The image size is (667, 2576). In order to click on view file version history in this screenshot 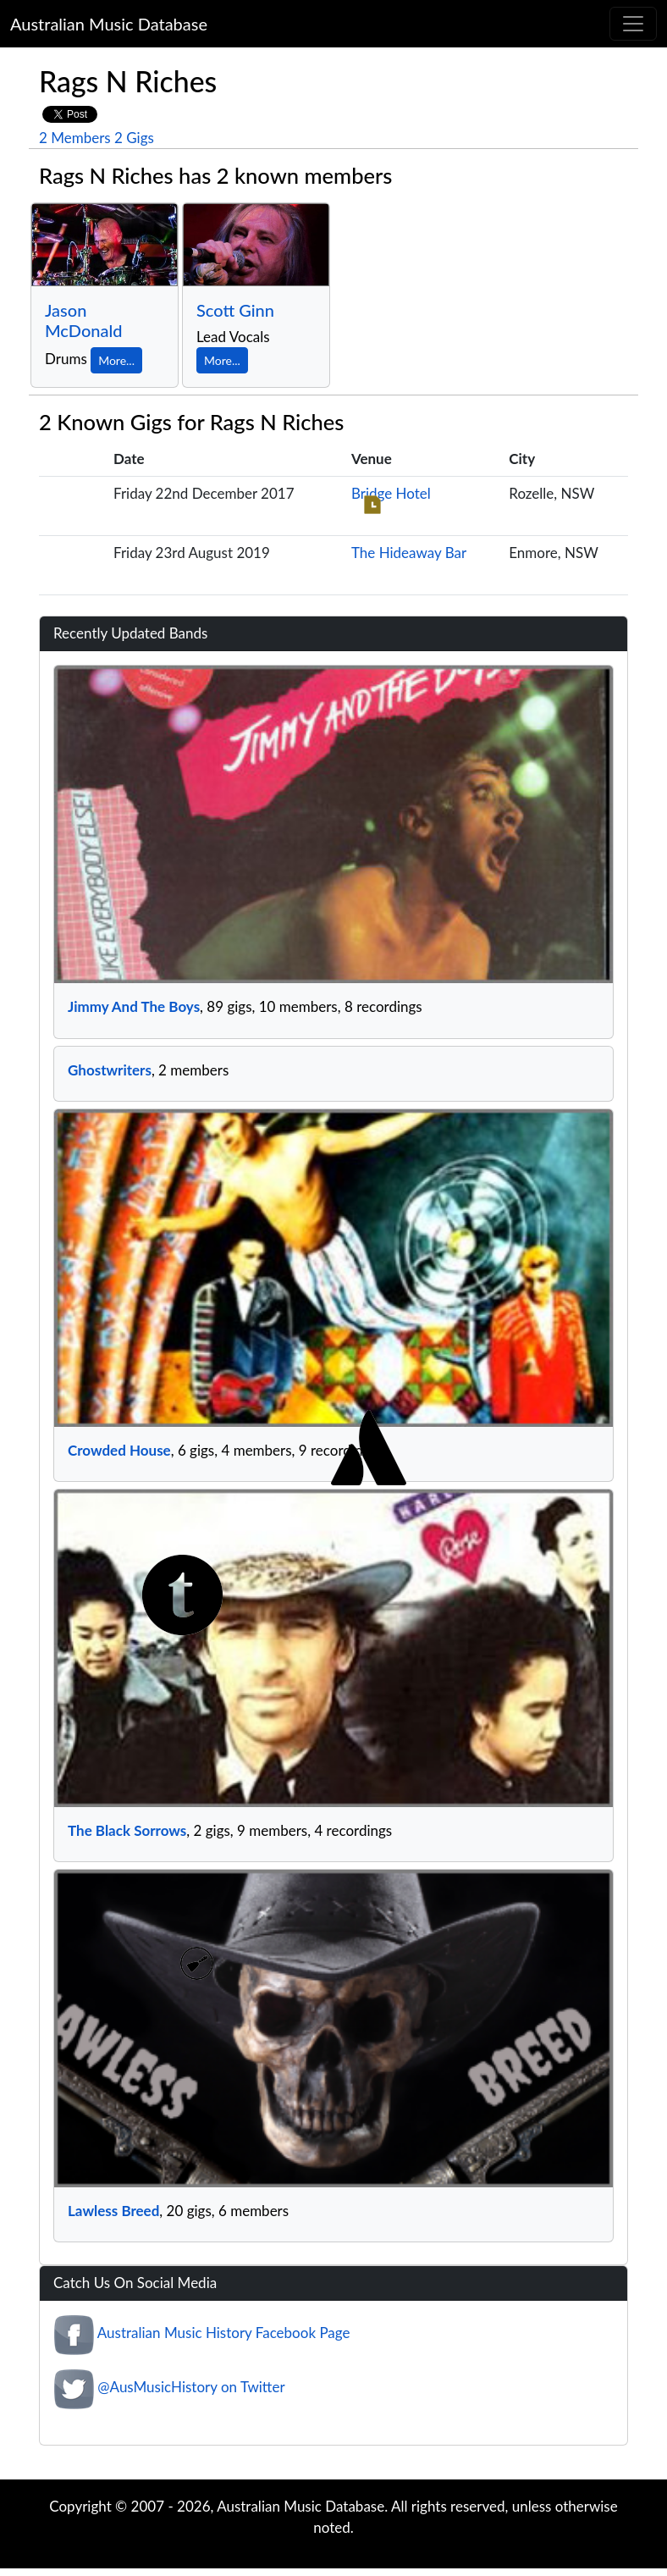, I will do `click(372, 505)`.